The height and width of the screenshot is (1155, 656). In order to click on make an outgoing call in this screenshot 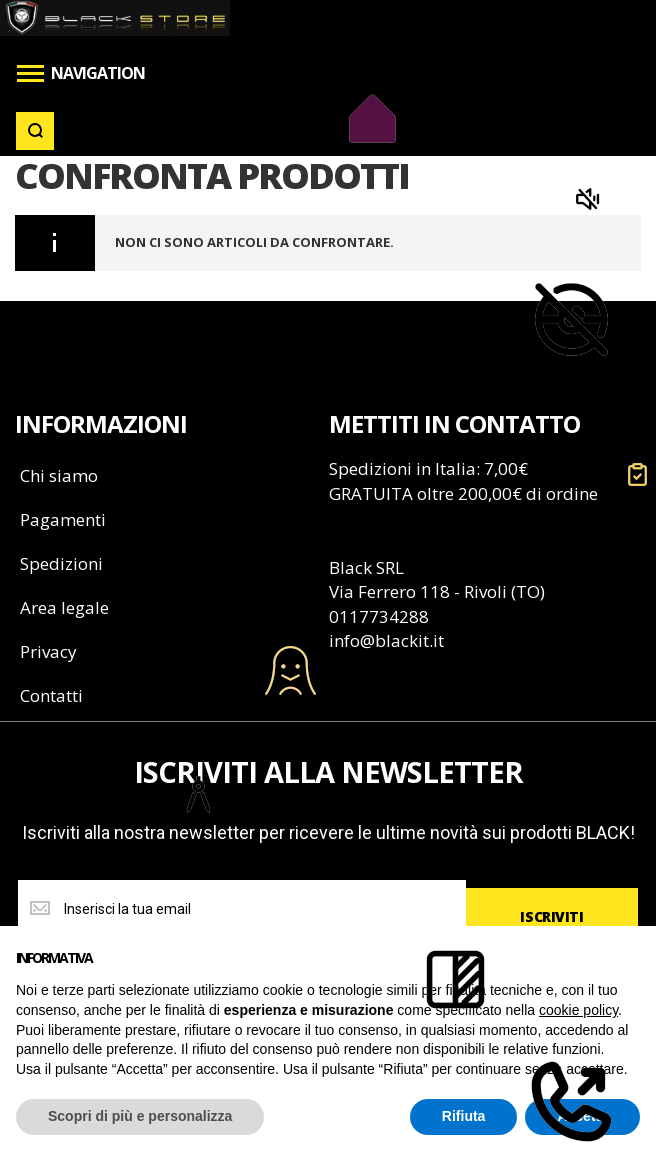, I will do `click(573, 1100)`.